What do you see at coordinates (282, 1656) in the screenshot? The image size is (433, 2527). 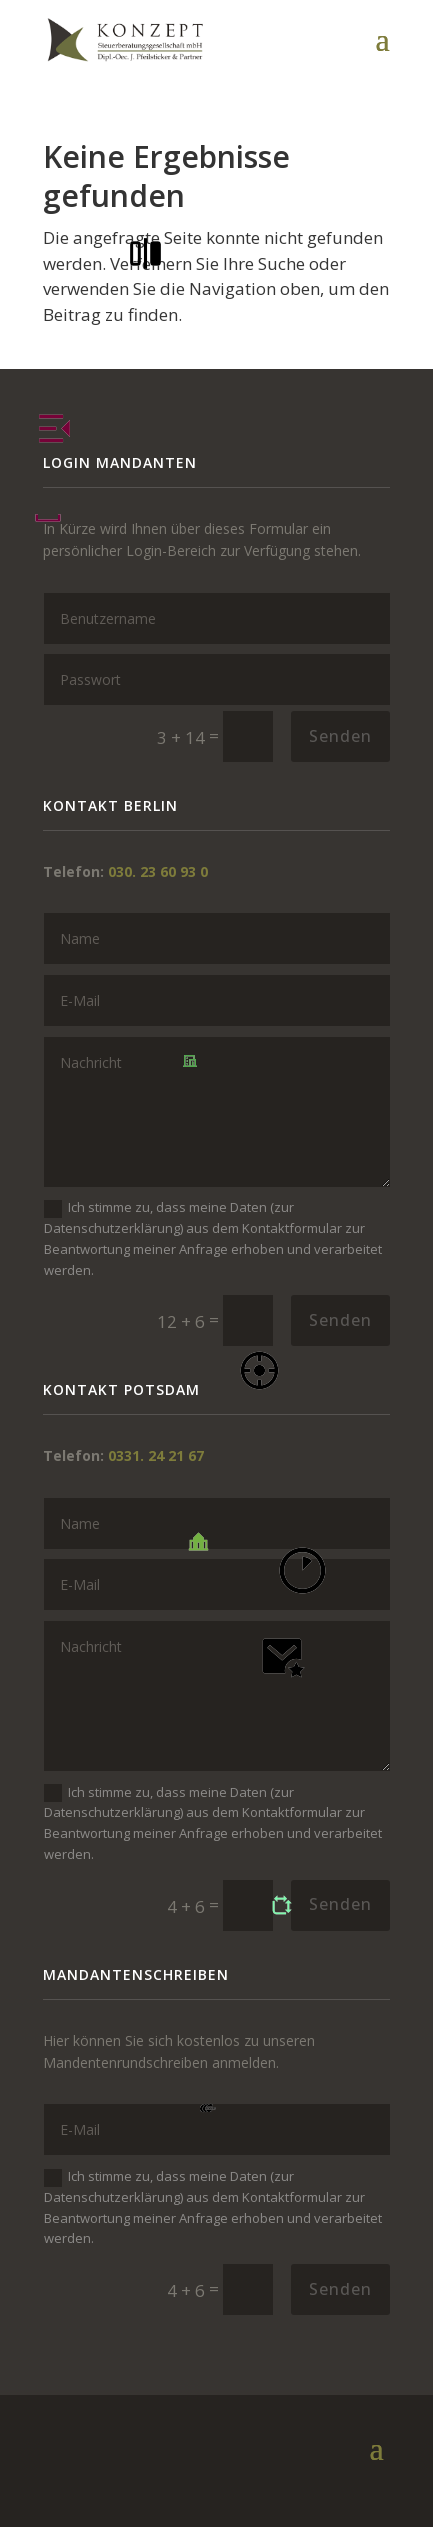 I see `view starred or important emails` at bounding box center [282, 1656].